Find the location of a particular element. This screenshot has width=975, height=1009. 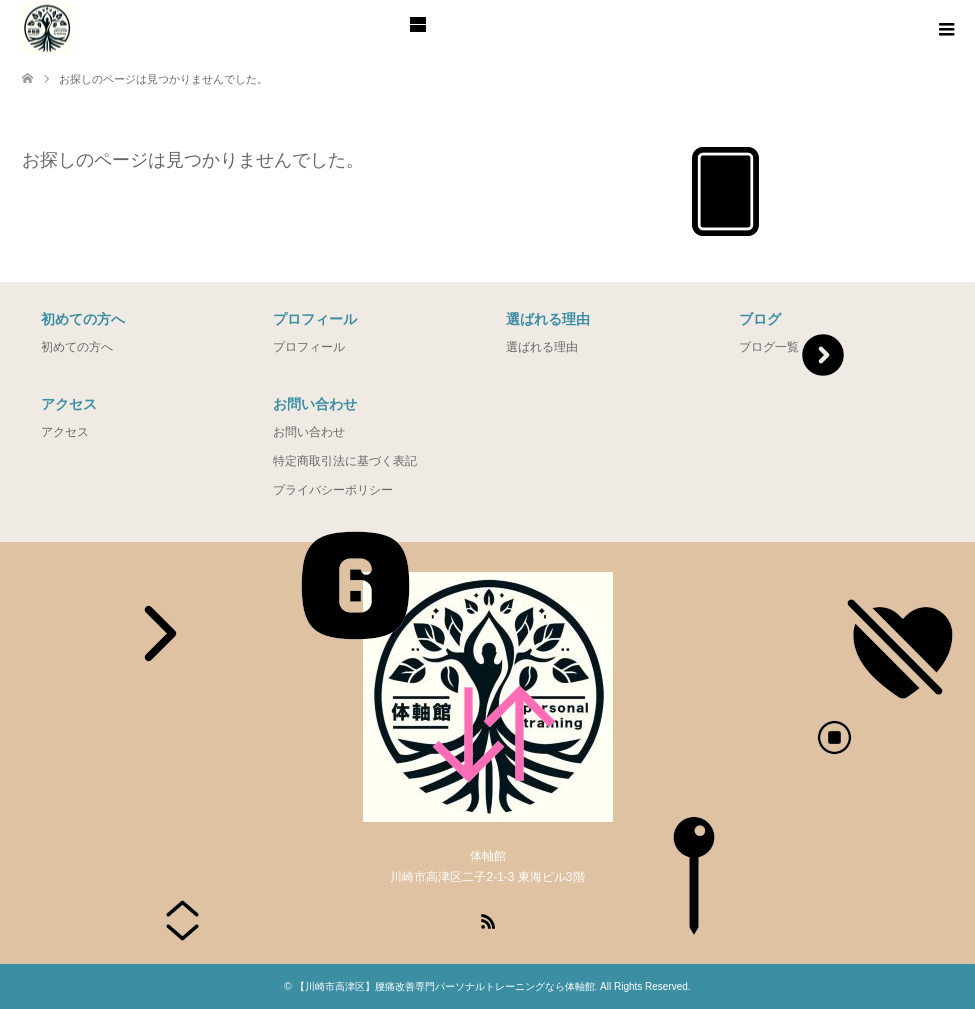

swap or reorder items vertically is located at coordinates (494, 734).